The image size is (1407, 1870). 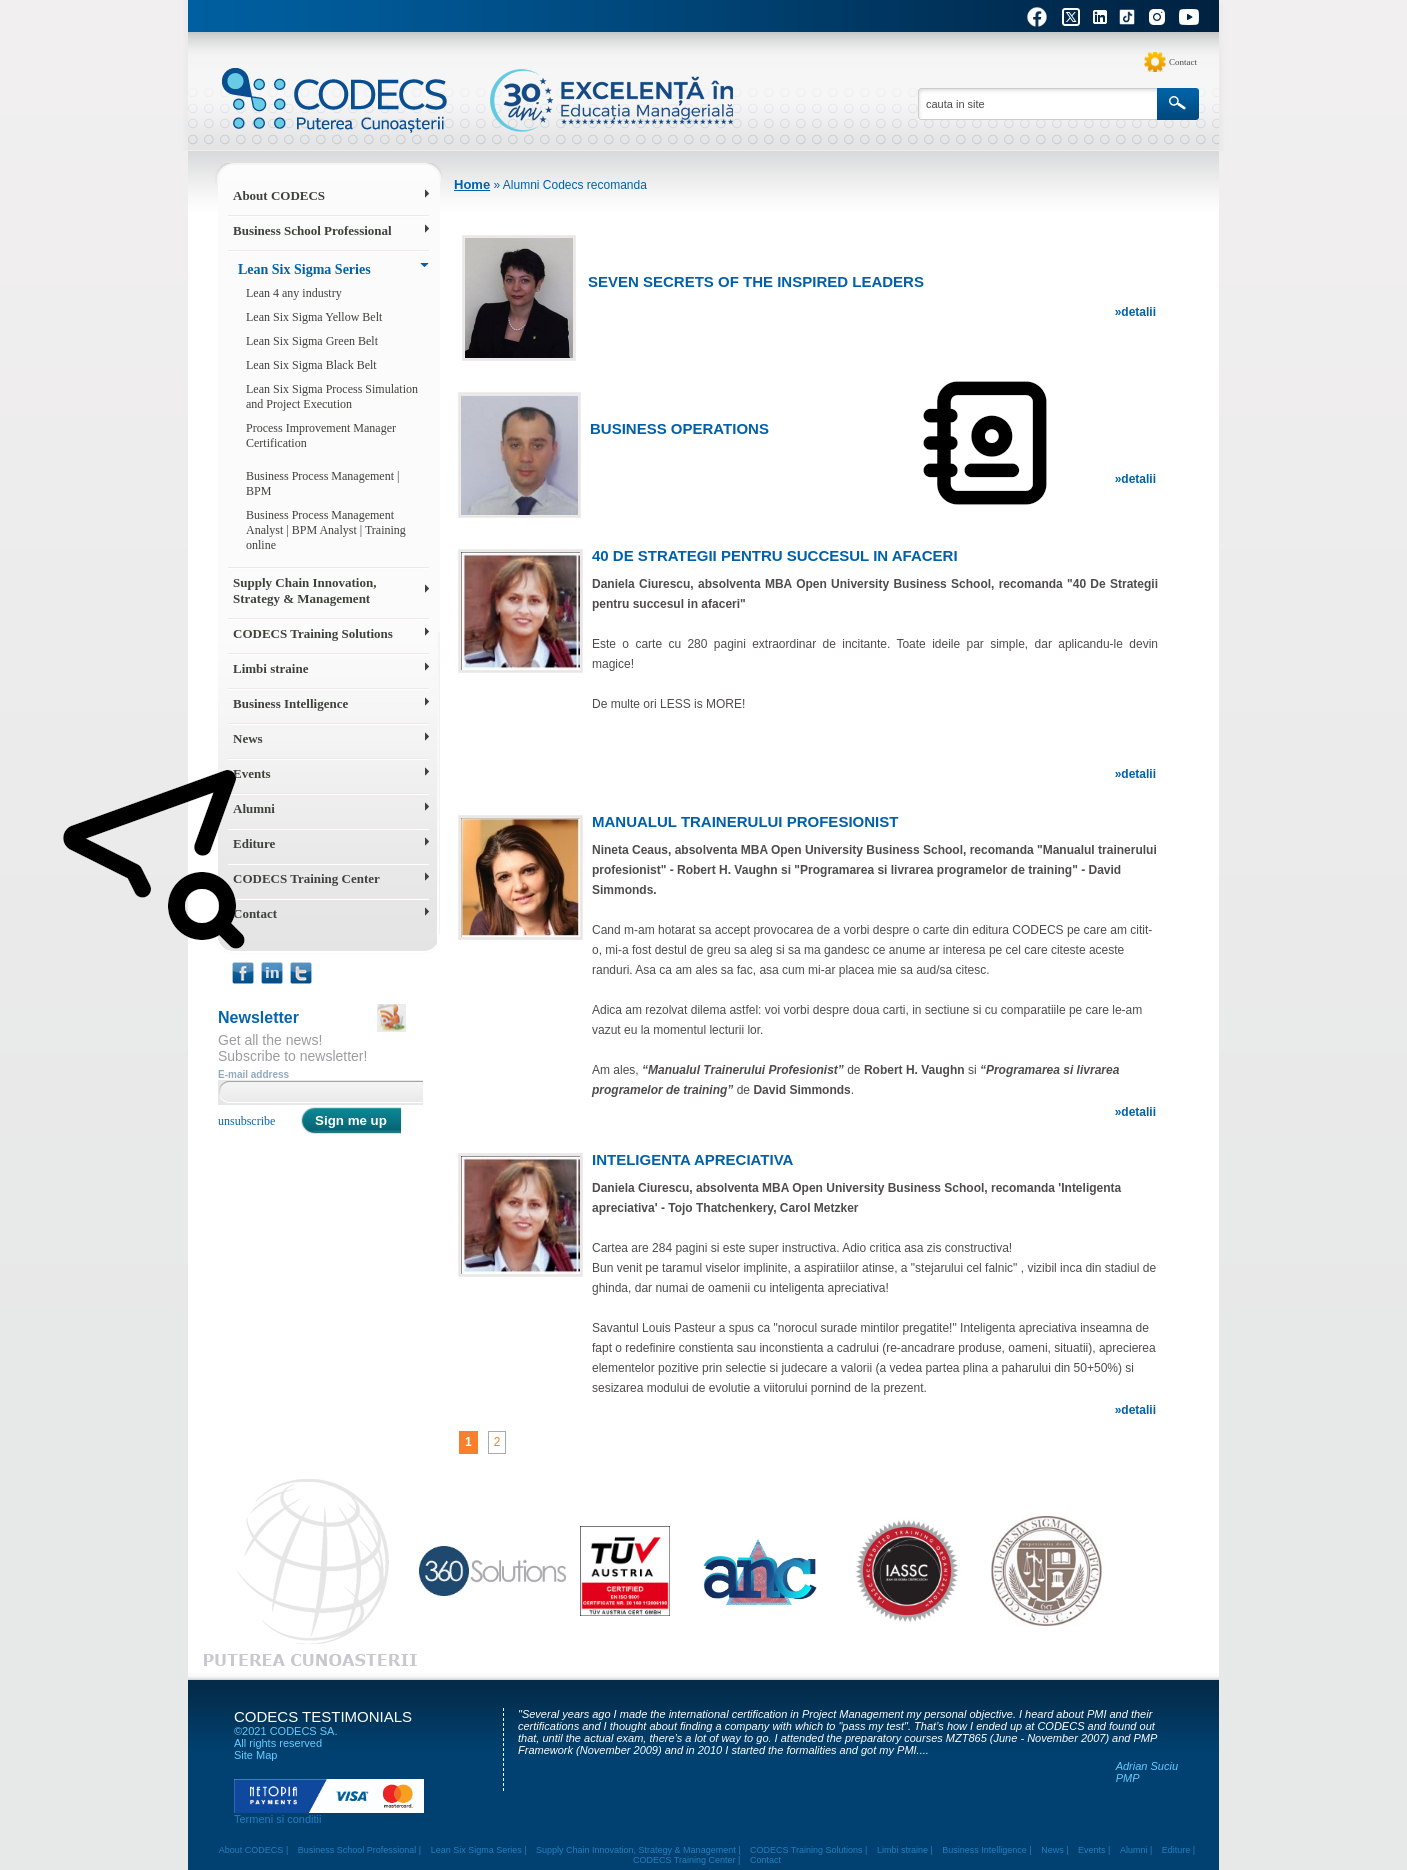 What do you see at coordinates (151, 855) in the screenshot?
I see `search for a location on the map` at bounding box center [151, 855].